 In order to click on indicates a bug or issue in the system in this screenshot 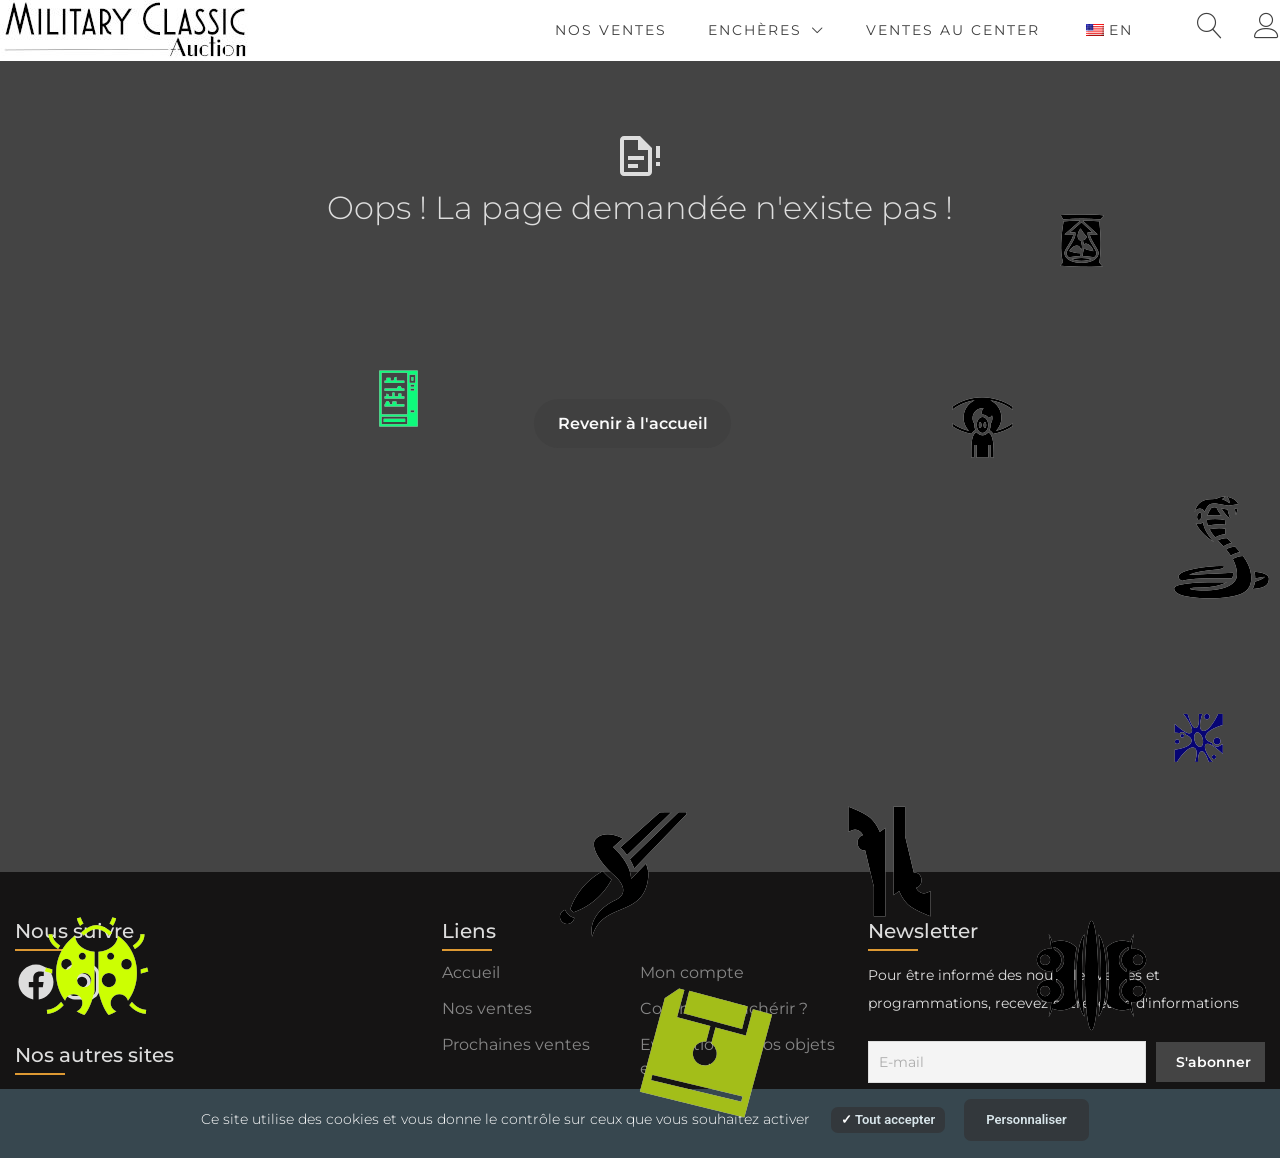, I will do `click(96, 969)`.